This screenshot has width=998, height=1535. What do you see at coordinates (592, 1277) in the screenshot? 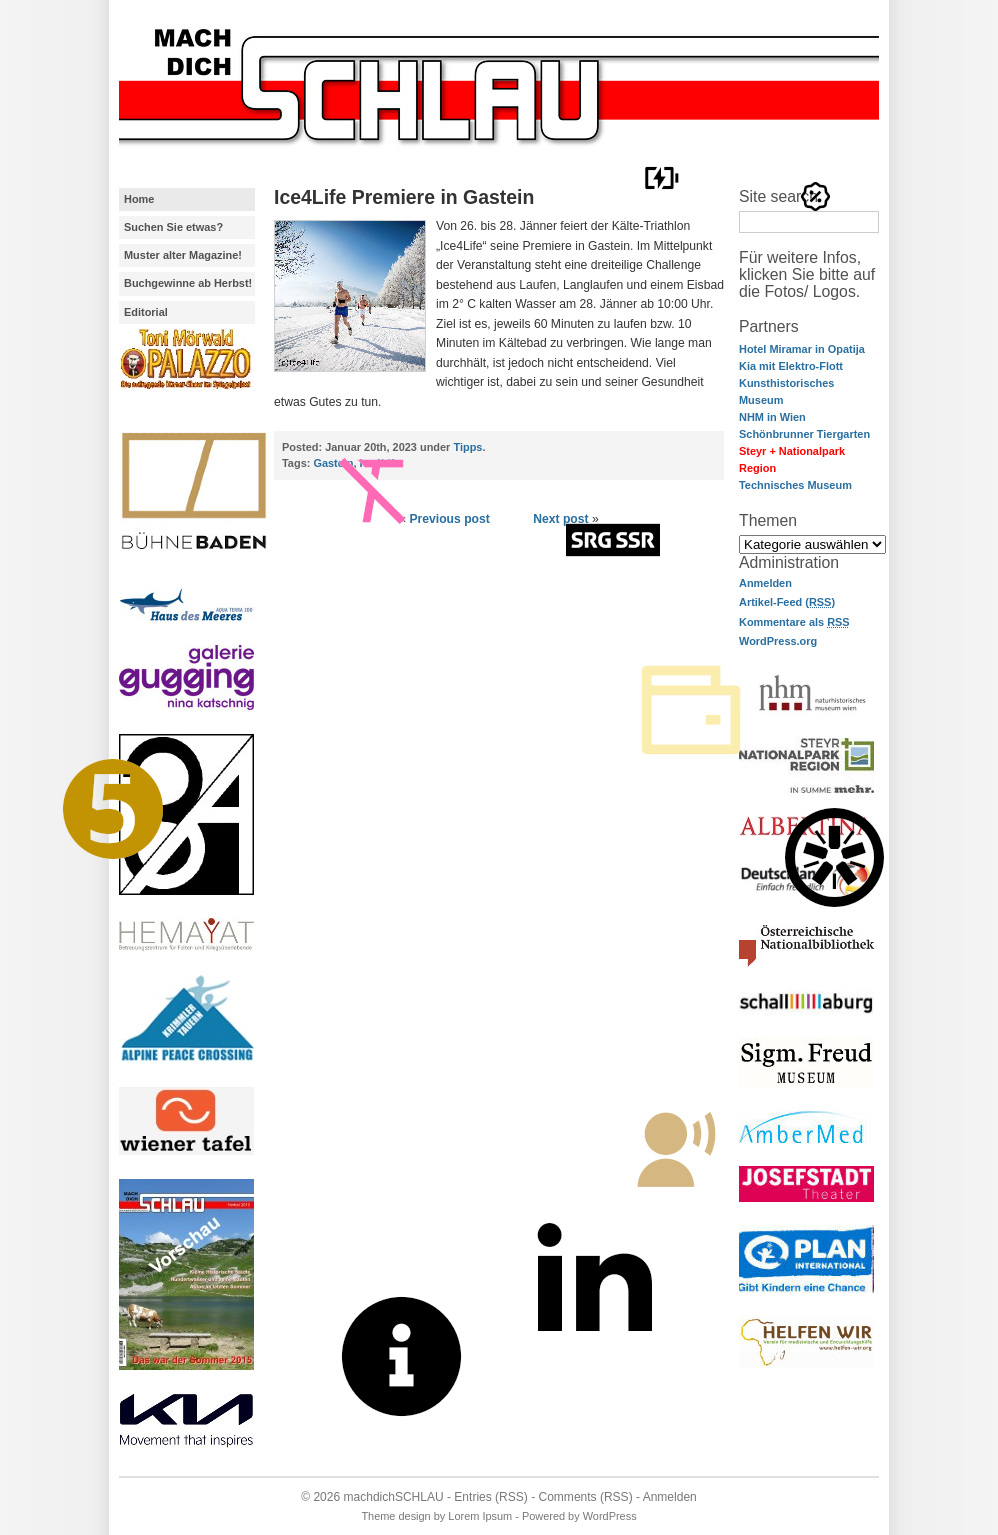
I see `open LinkedIn profile or page` at bounding box center [592, 1277].